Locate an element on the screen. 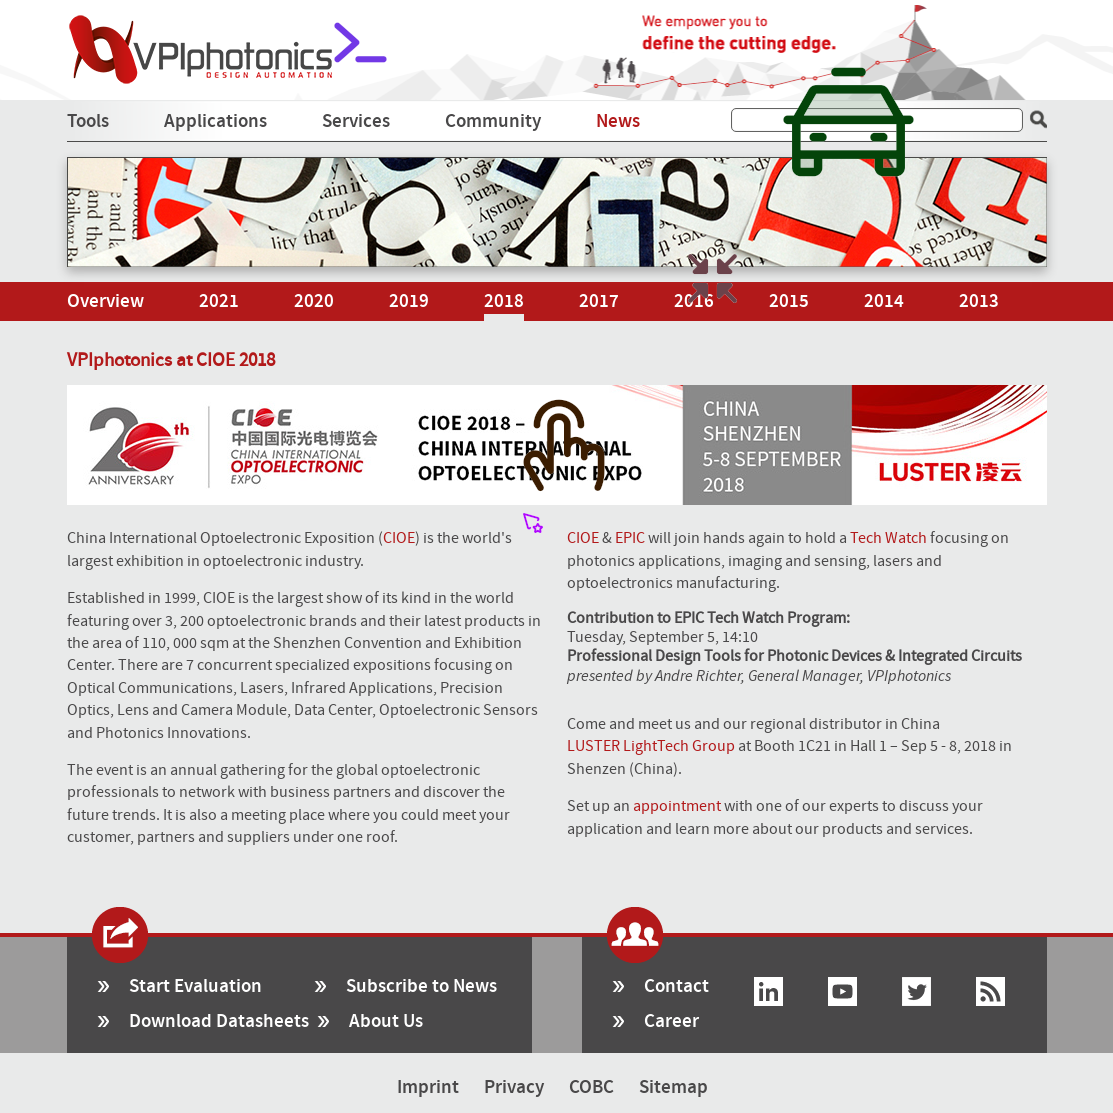  tap to interact with this element is located at coordinates (564, 447).